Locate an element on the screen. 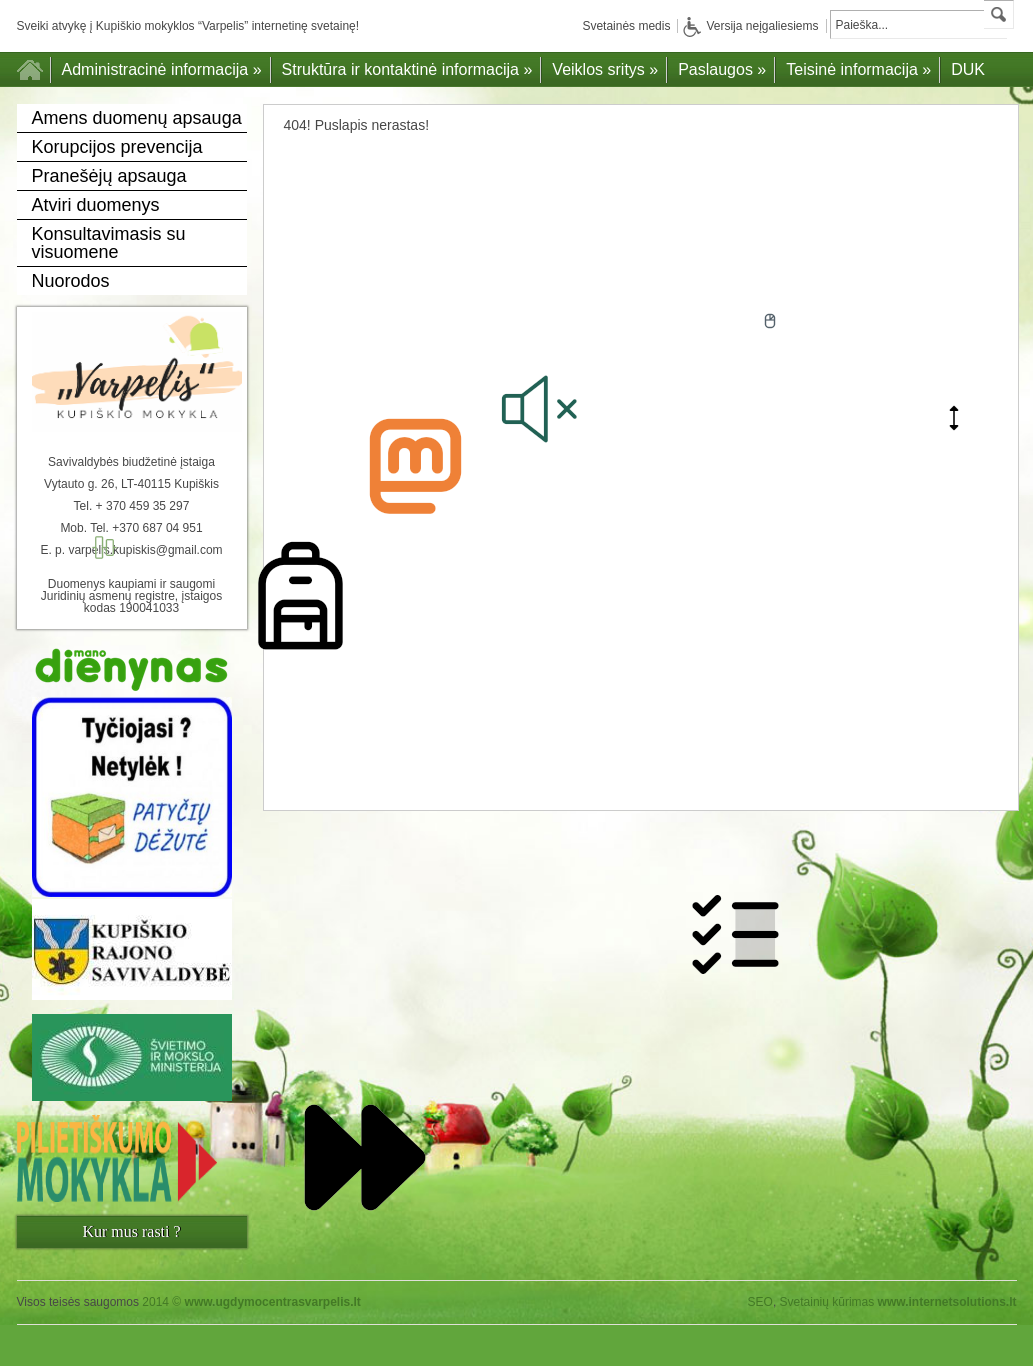  access your inventory or stored items is located at coordinates (300, 599).